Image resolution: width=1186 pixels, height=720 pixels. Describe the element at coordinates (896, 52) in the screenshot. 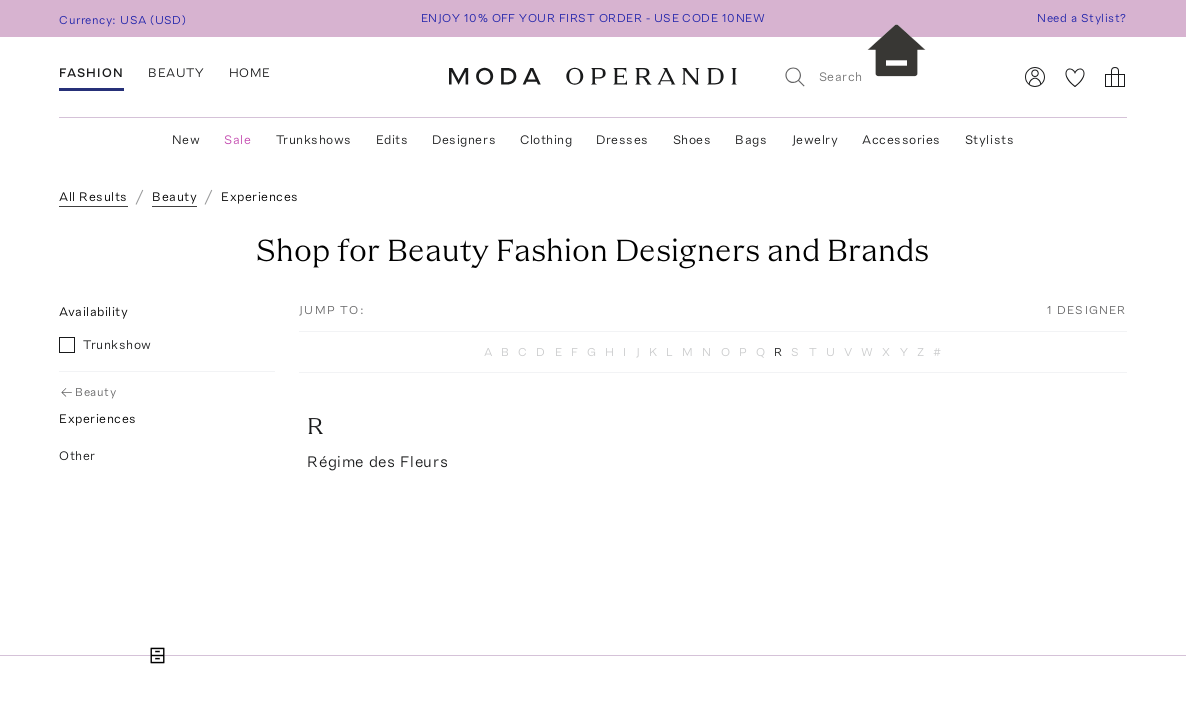

I see `navigate to home screen` at that location.